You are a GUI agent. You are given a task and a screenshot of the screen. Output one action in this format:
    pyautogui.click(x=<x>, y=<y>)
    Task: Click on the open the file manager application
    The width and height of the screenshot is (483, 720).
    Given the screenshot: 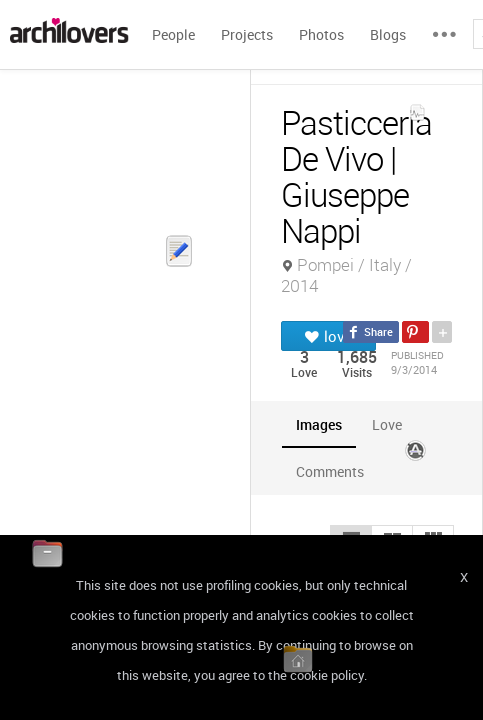 What is the action you would take?
    pyautogui.click(x=47, y=553)
    